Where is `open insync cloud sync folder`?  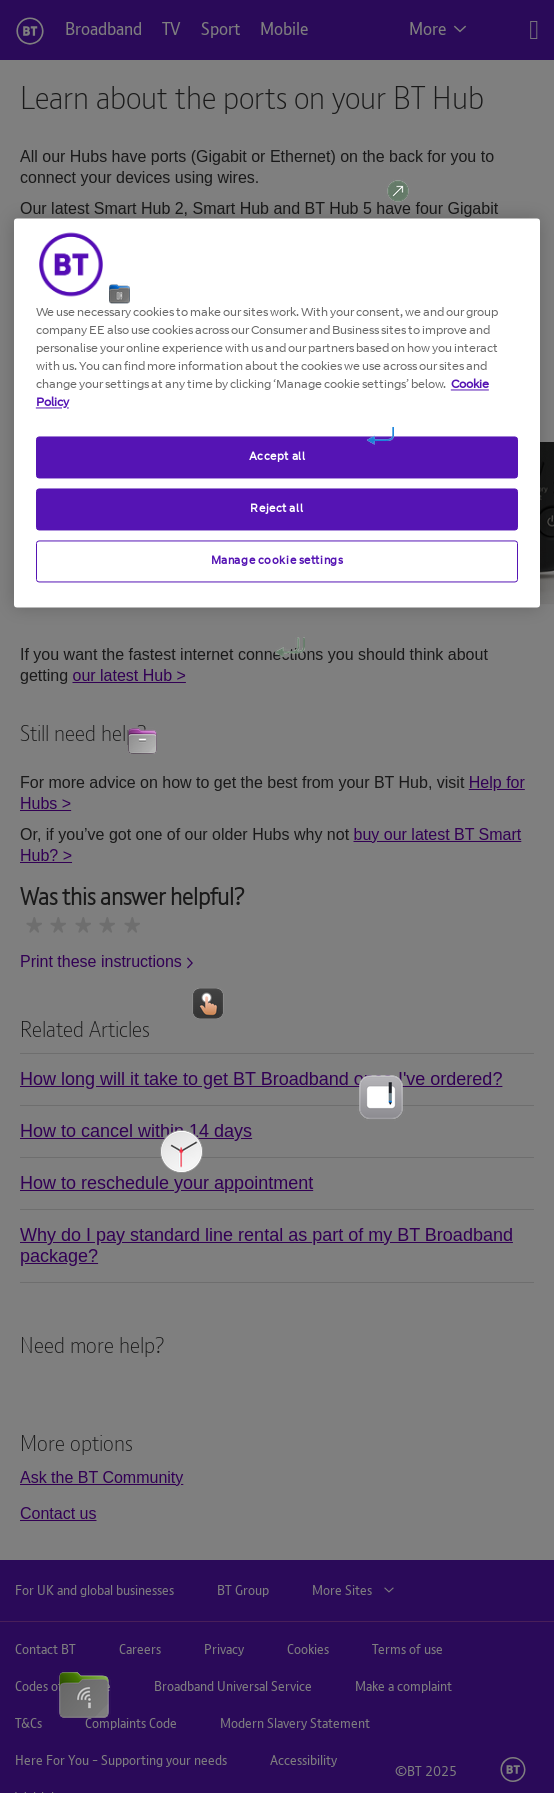 open insync cloud sync folder is located at coordinates (84, 1695).